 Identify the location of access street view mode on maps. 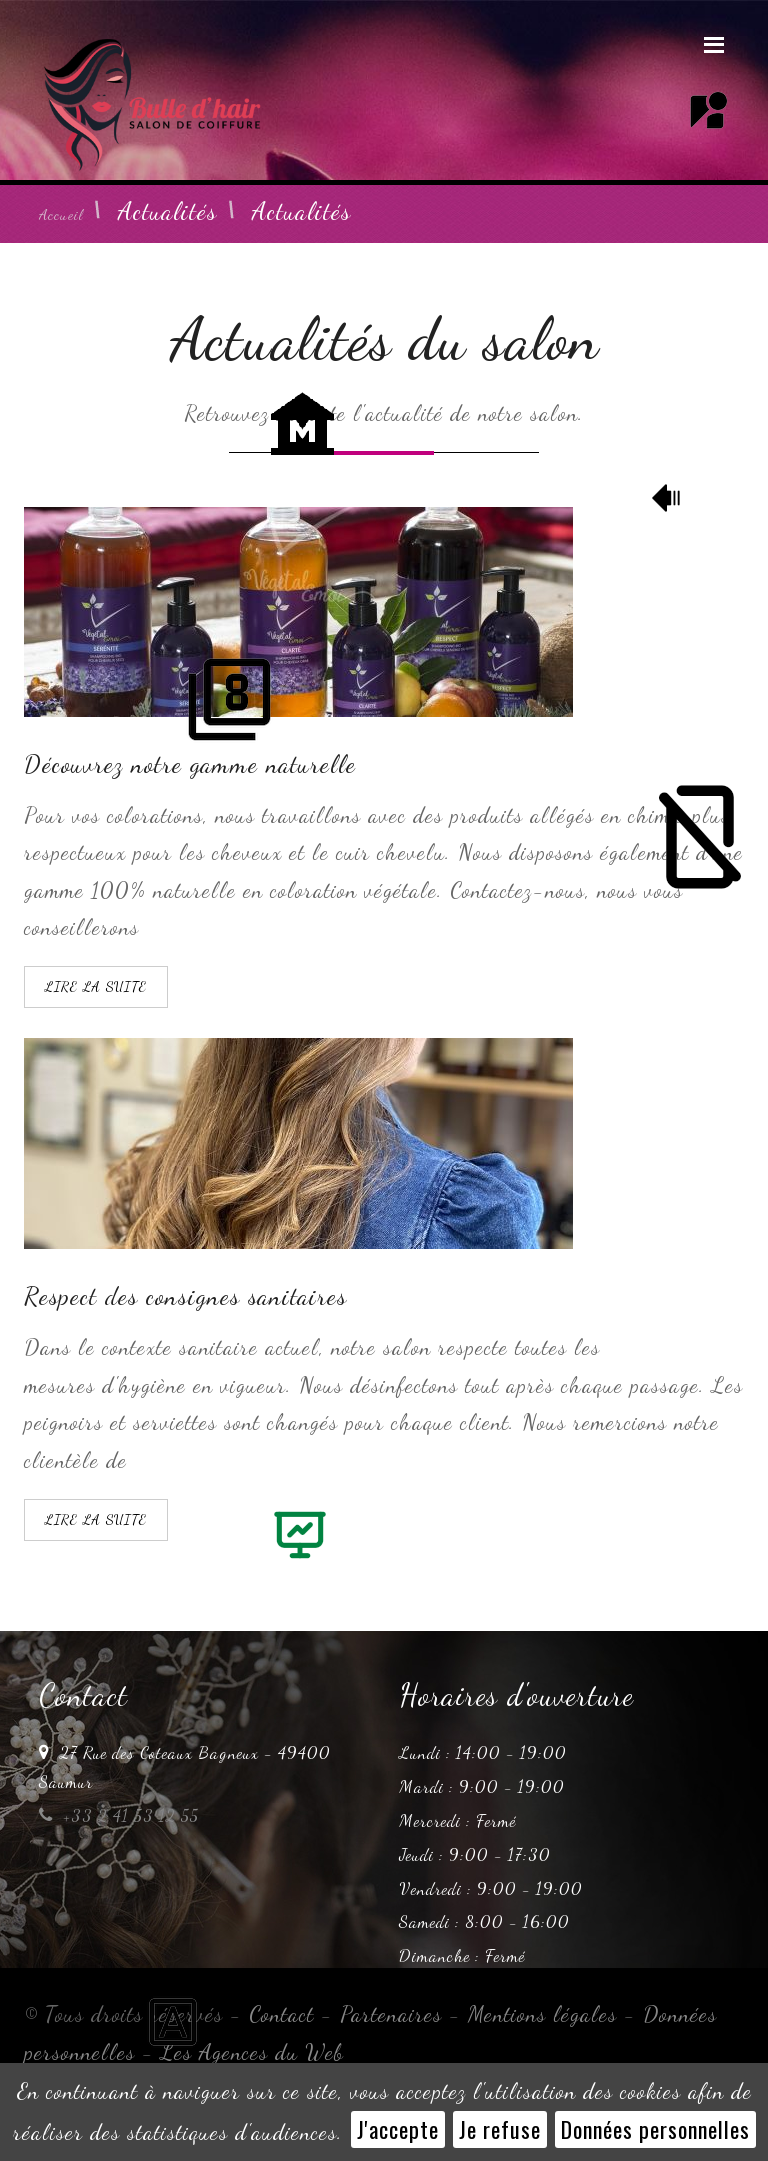
(707, 112).